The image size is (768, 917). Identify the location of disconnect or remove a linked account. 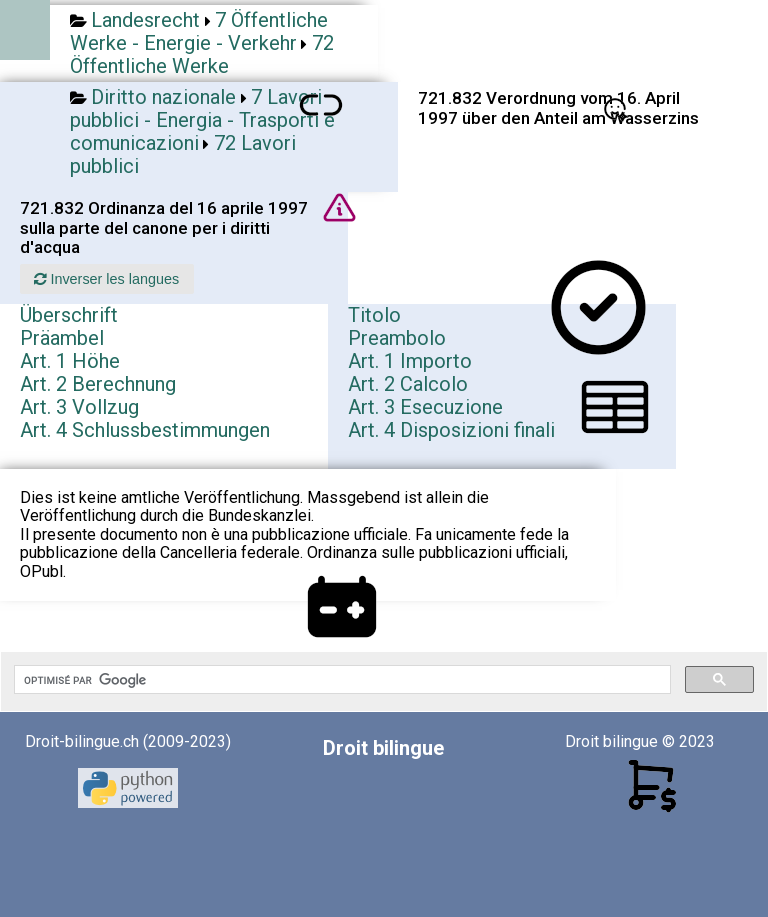
(321, 105).